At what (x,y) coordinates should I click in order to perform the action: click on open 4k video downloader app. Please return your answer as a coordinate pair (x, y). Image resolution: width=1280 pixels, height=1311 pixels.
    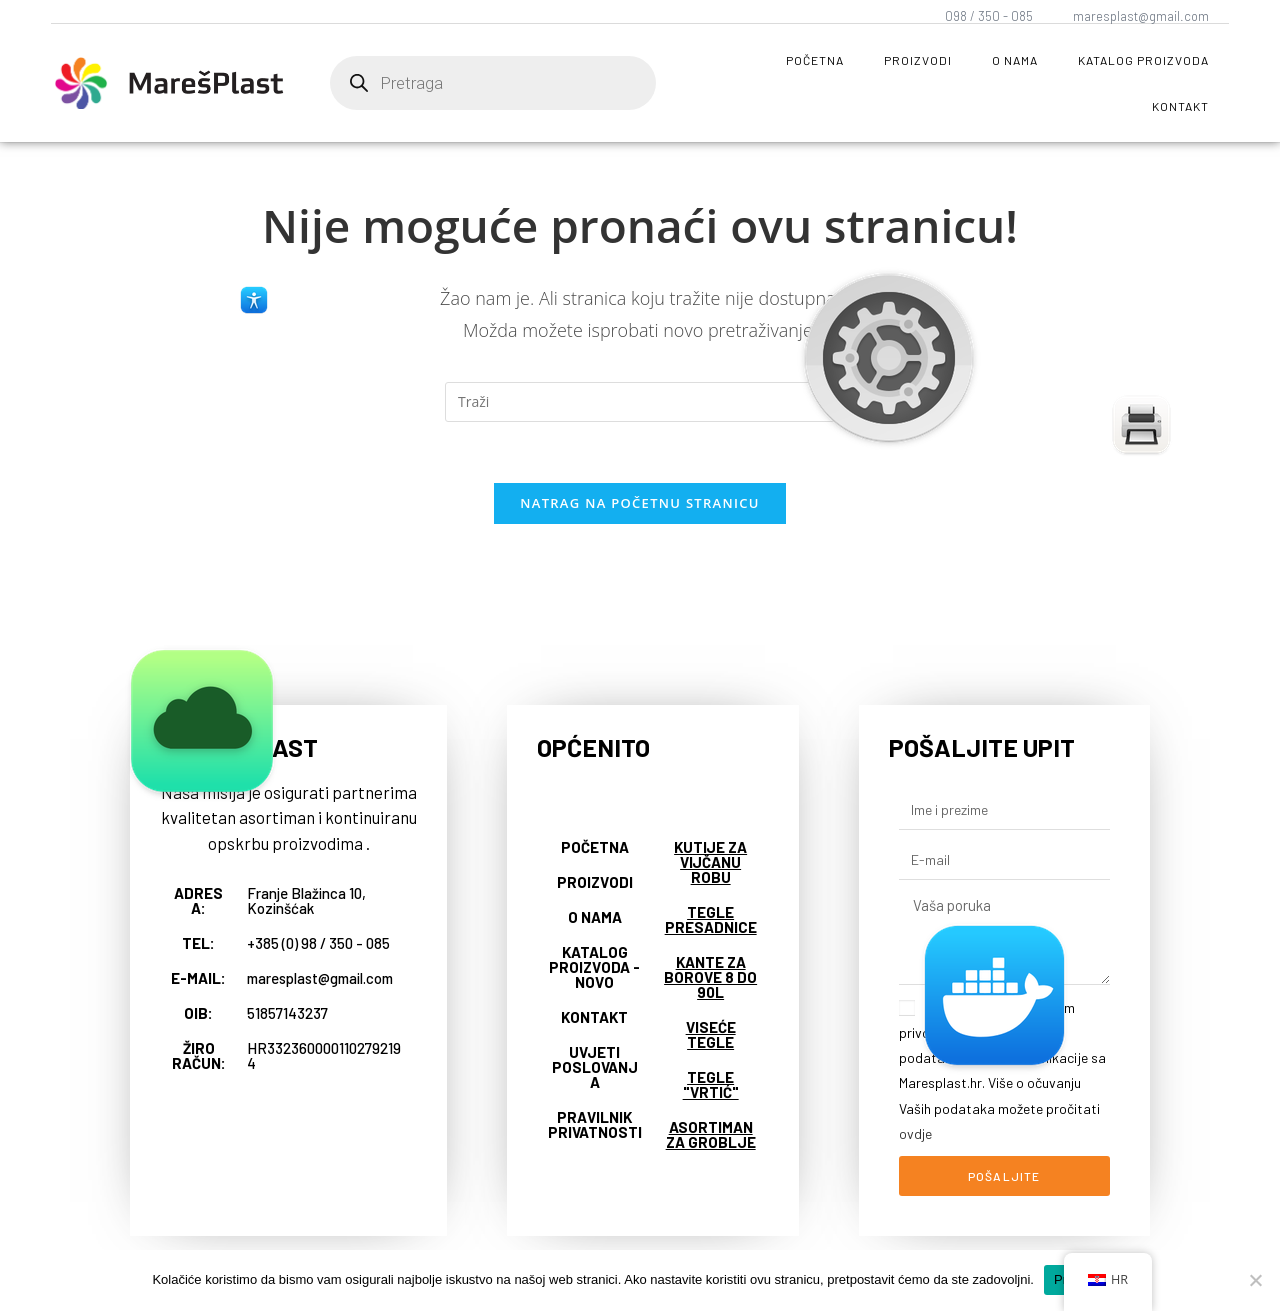
    Looking at the image, I should click on (202, 721).